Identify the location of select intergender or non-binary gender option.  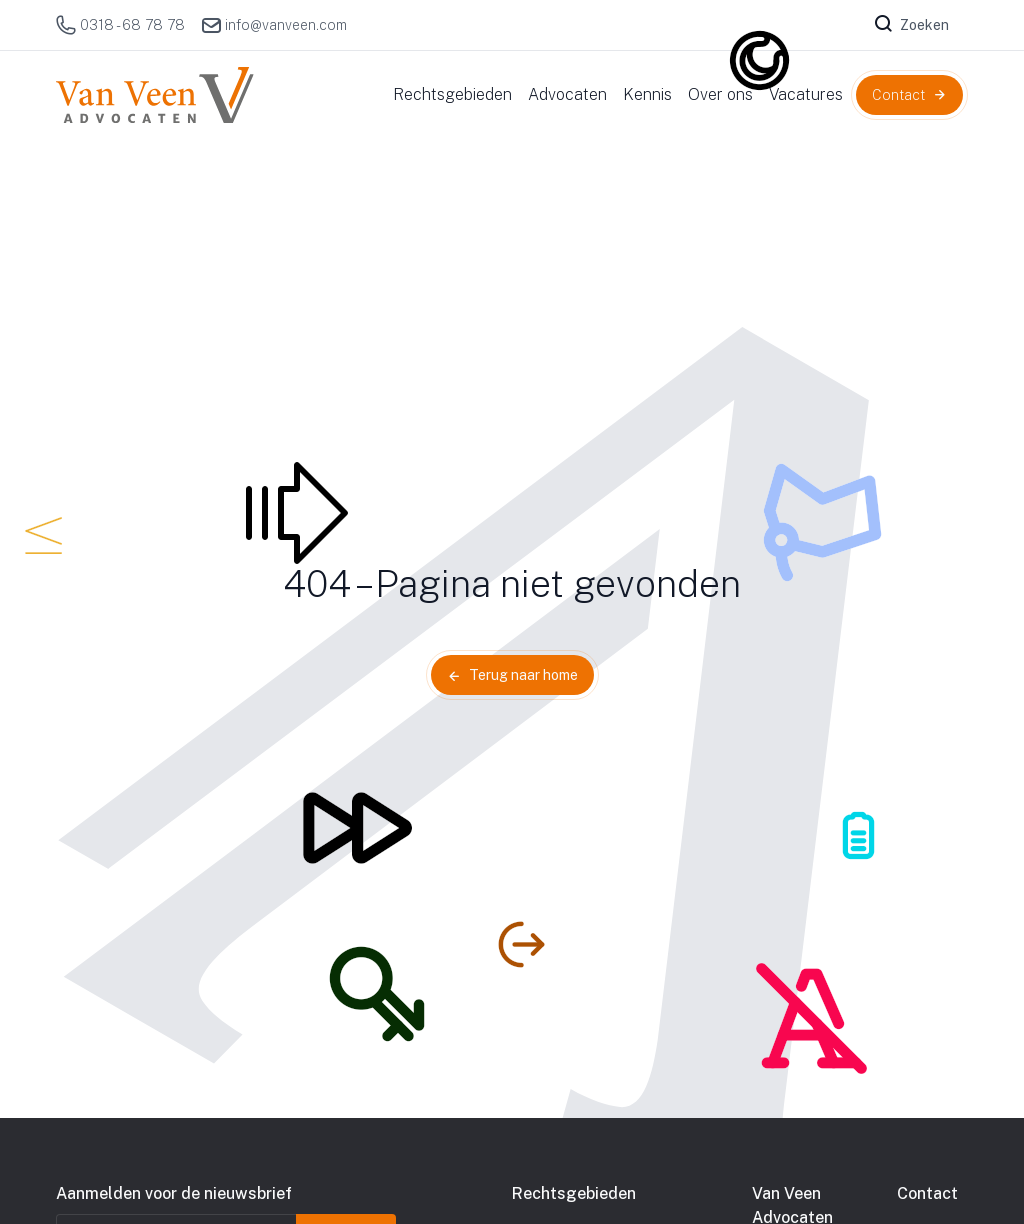
(377, 994).